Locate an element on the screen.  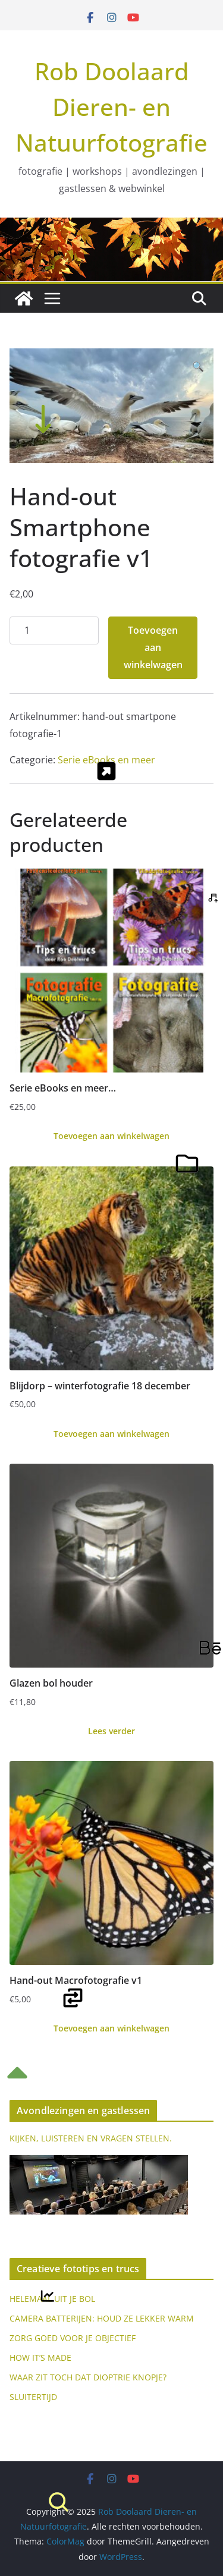
increase music volume is located at coordinates (213, 898).